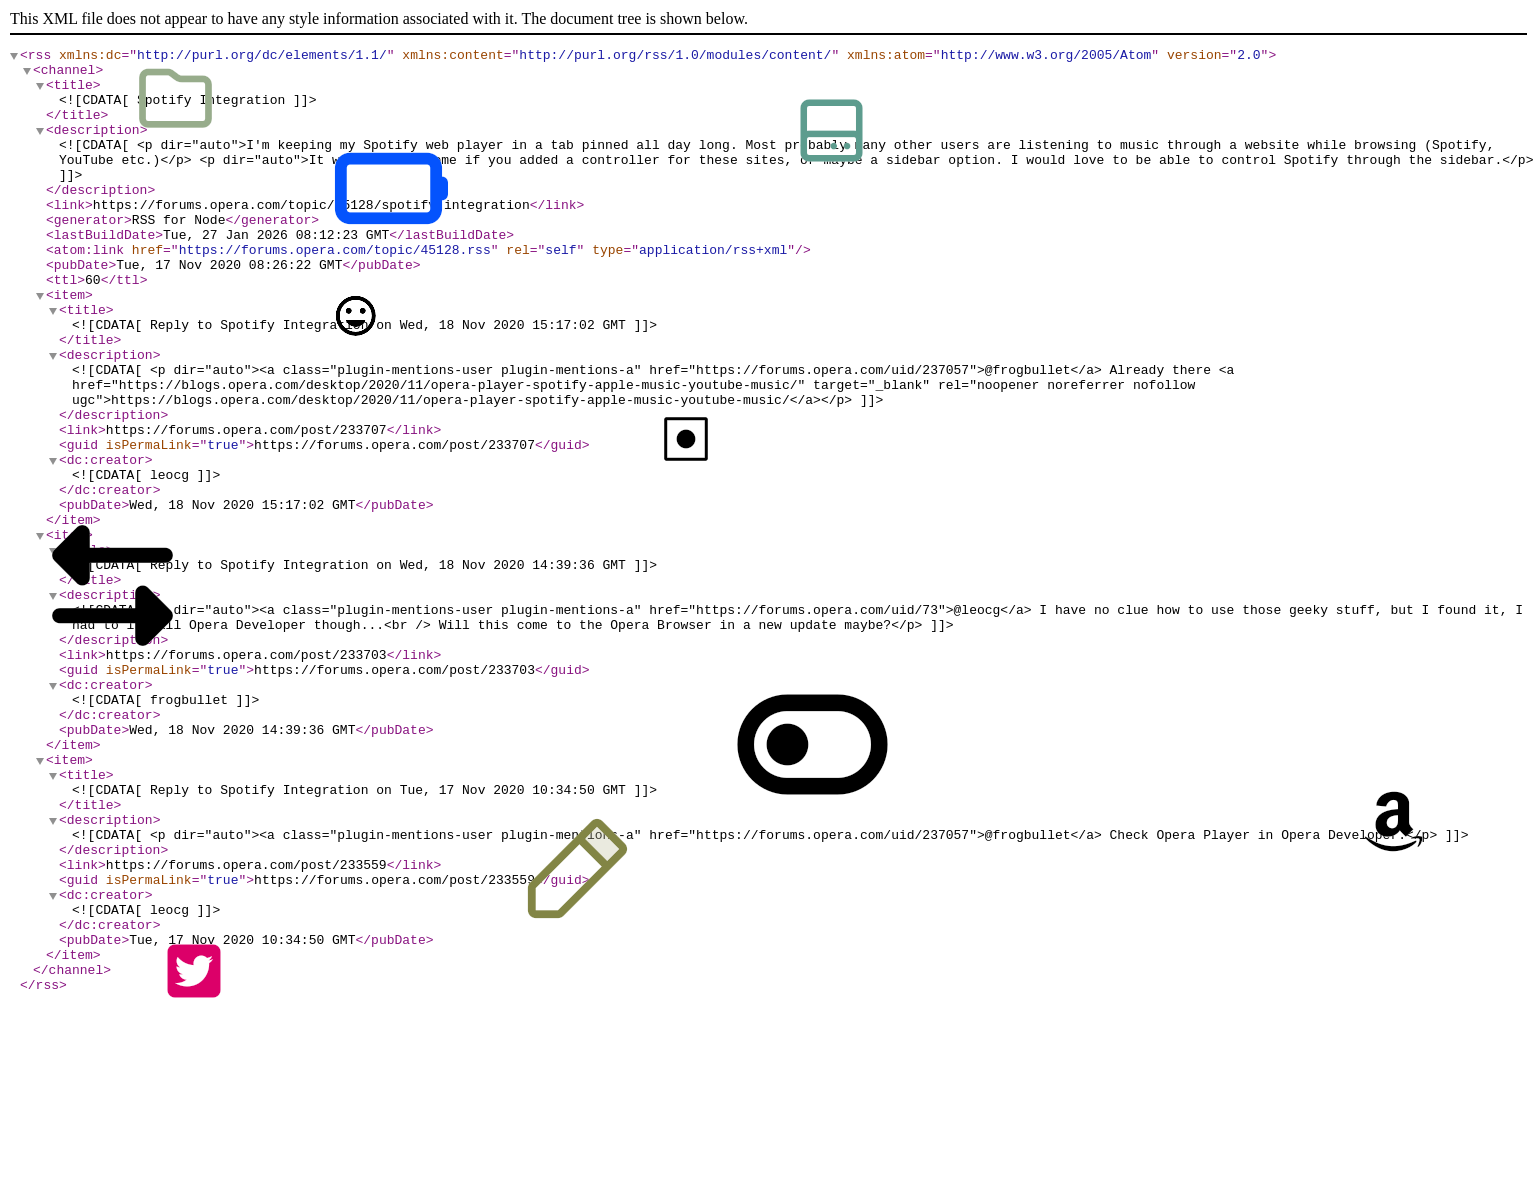  Describe the element at coordinates (831, 130) in the screenshot. I see `access storage or disk management` at that location.